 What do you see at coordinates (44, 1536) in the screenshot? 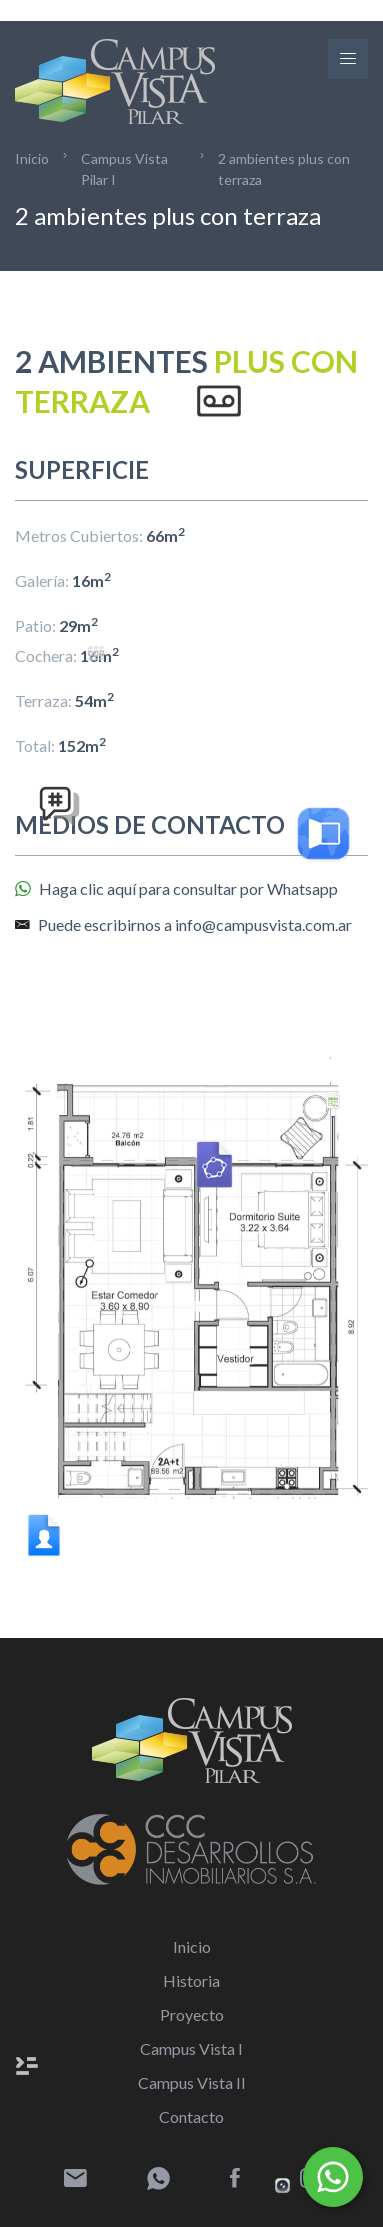
I see `open a contact file` at bounding box center [44, 1536].